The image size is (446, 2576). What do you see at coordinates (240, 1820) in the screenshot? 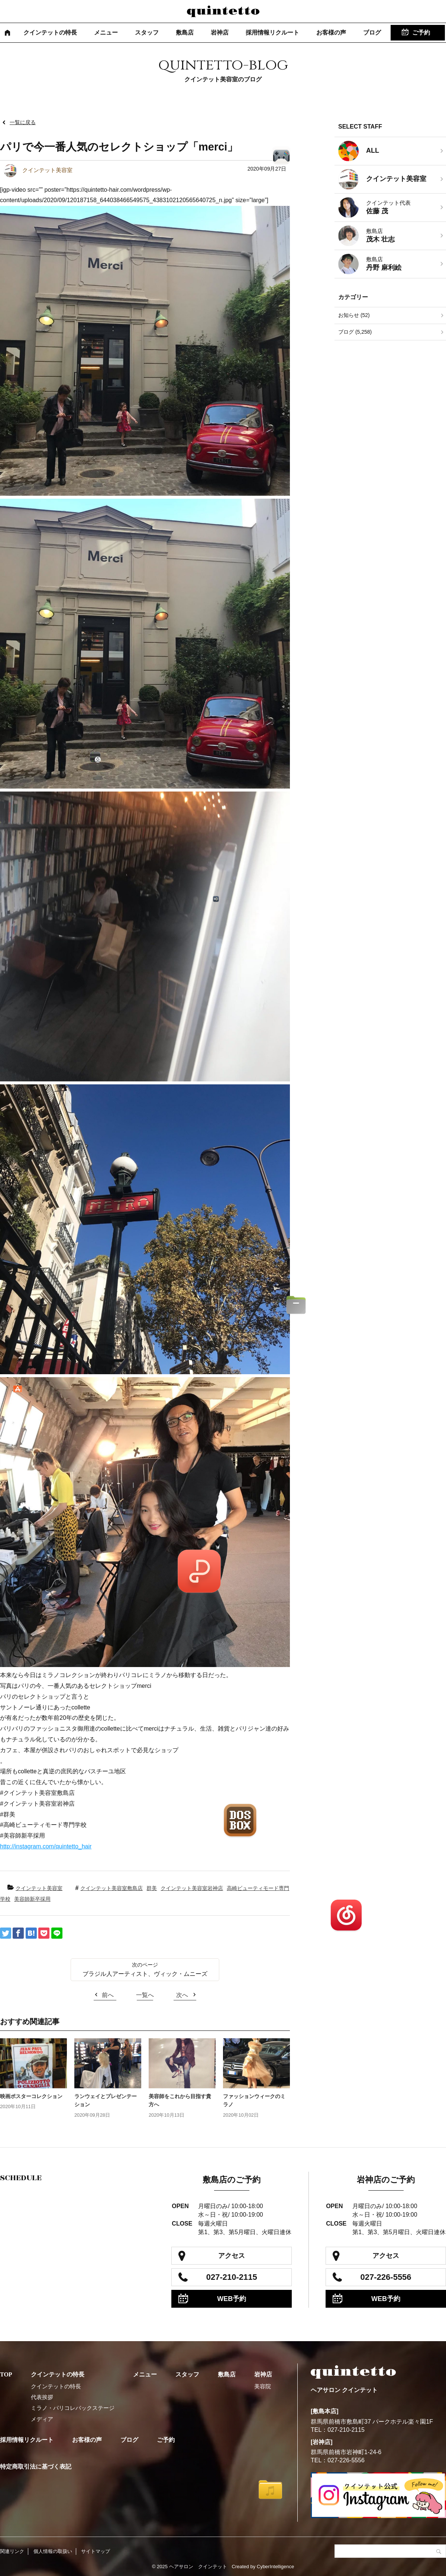
I see `launch DOSBox emulator` at bounding box center [240, 1820].